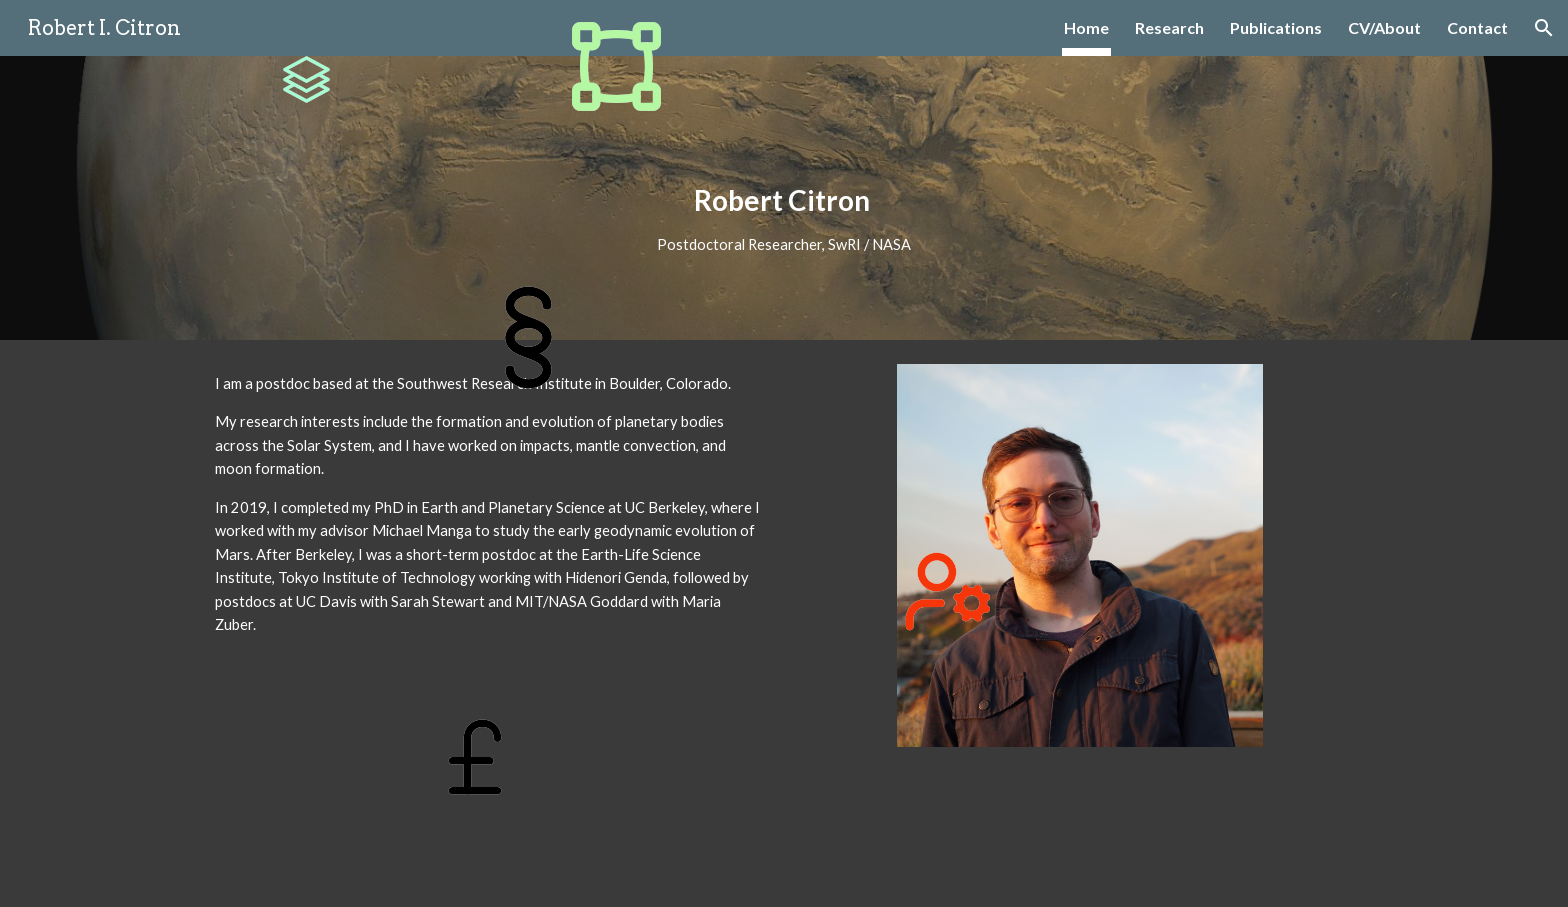 The height and width of the screenshot is (907, 1568). I want to click on access user account settings, so click(948, 591).